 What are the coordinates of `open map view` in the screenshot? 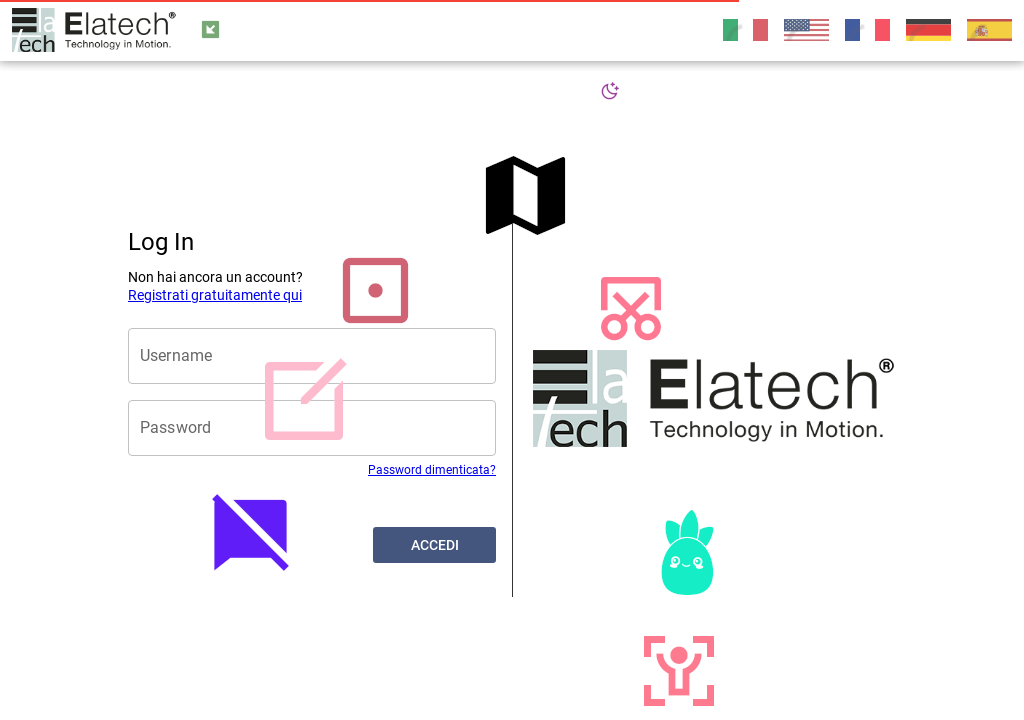 It's located at (525, 195).